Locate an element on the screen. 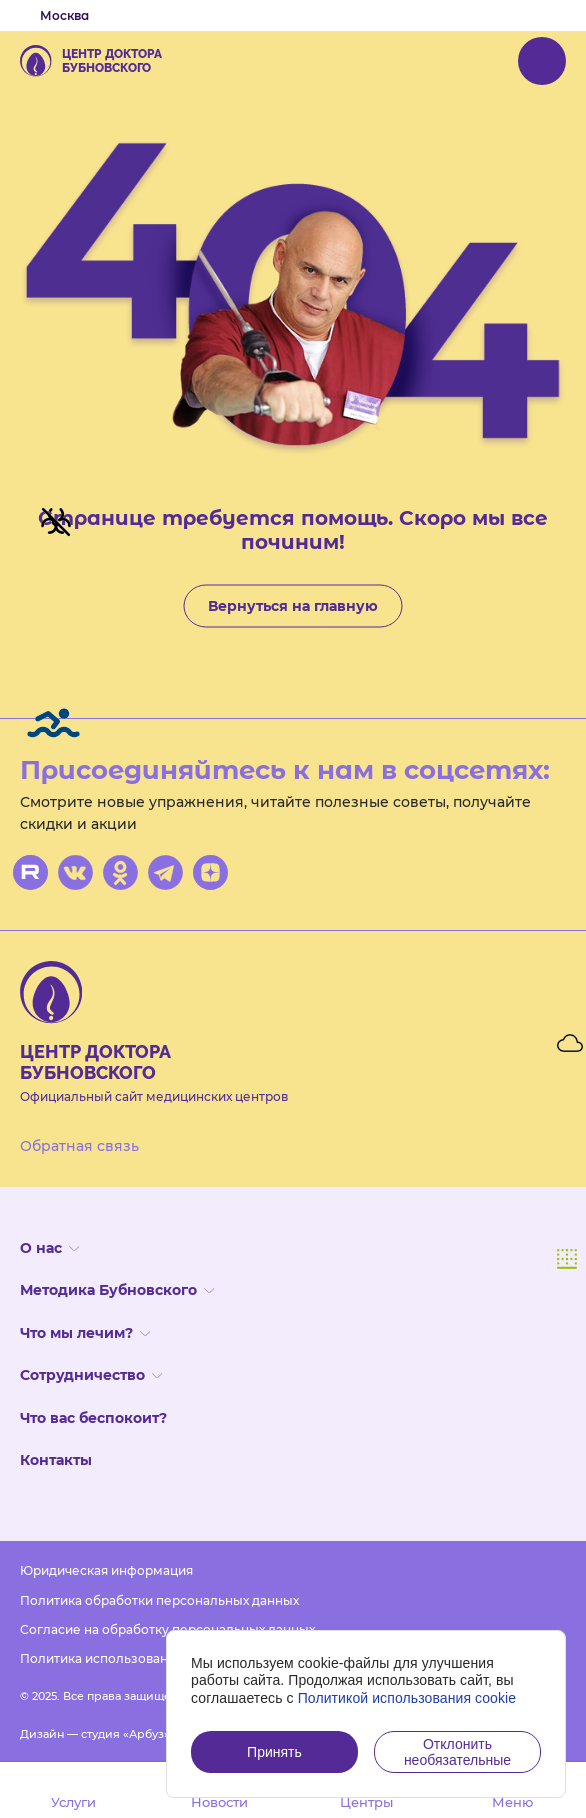 The height and width of the screenshot is (1818, 586). access swimming or pool activities is located at coordinates (53, 721).